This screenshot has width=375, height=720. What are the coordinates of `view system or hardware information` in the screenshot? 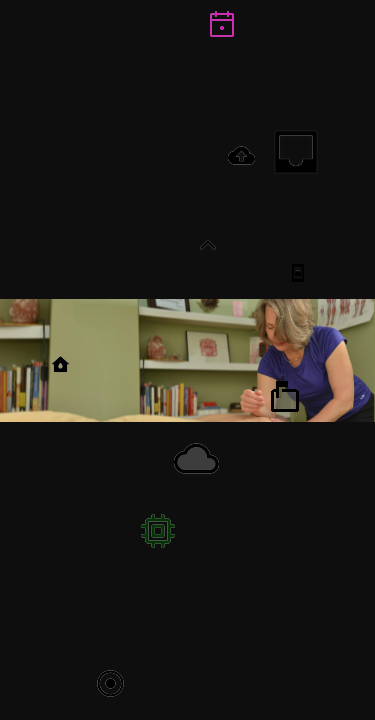 It's located at (158, 531).